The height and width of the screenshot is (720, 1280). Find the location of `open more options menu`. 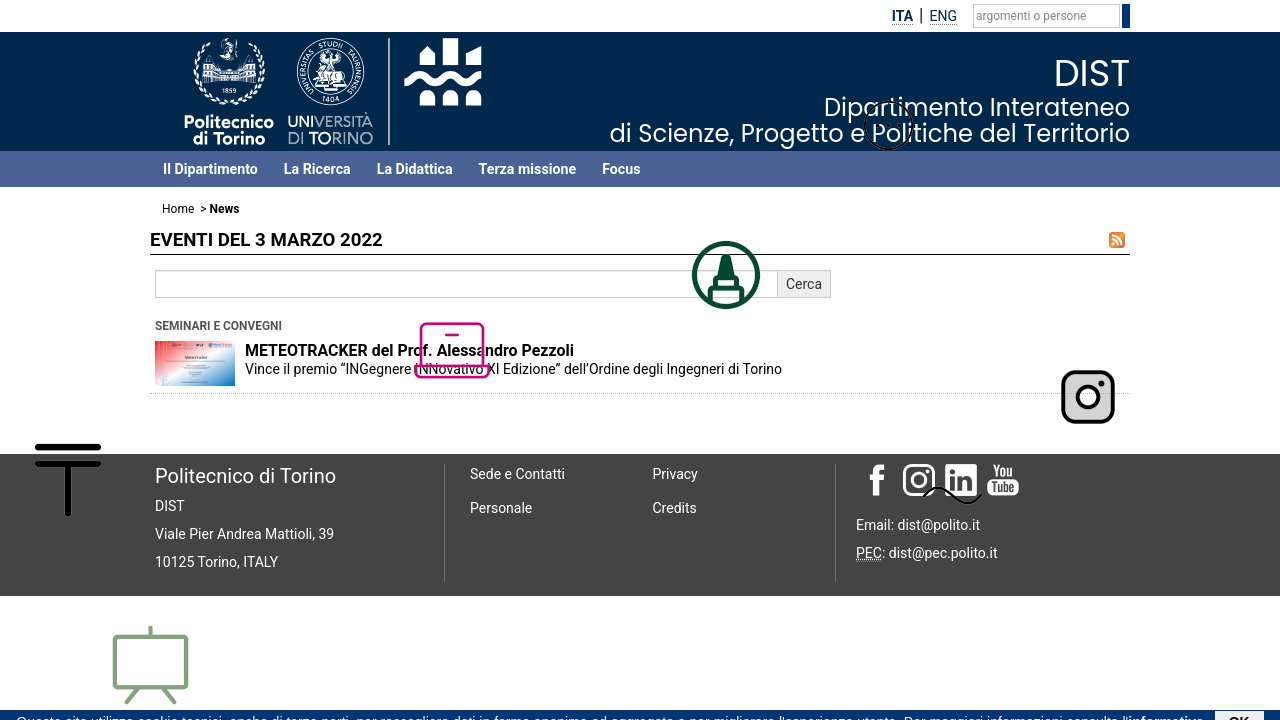

open more options menu is located at coordinates (888, 125).